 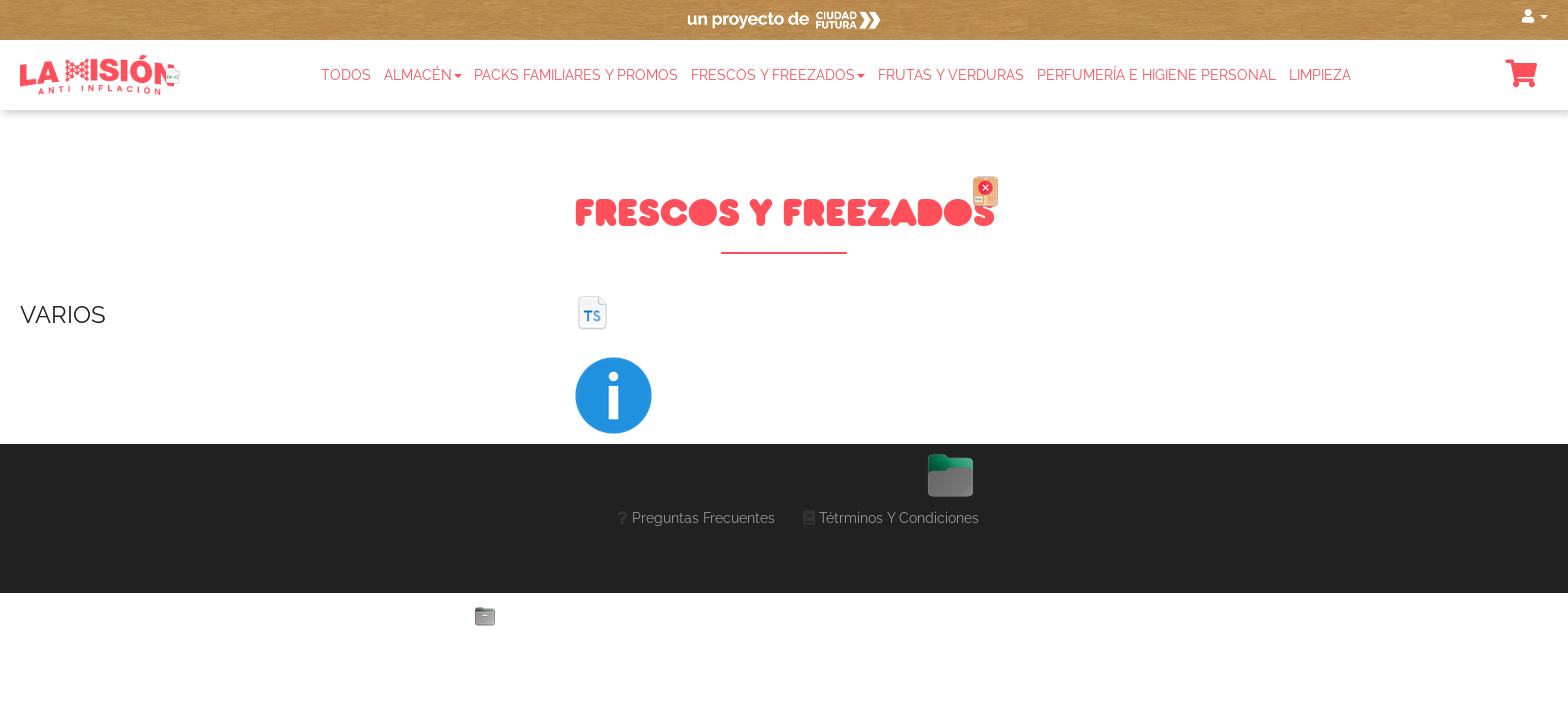 I want to click on a typescript source file, so click(x=592, y=312).